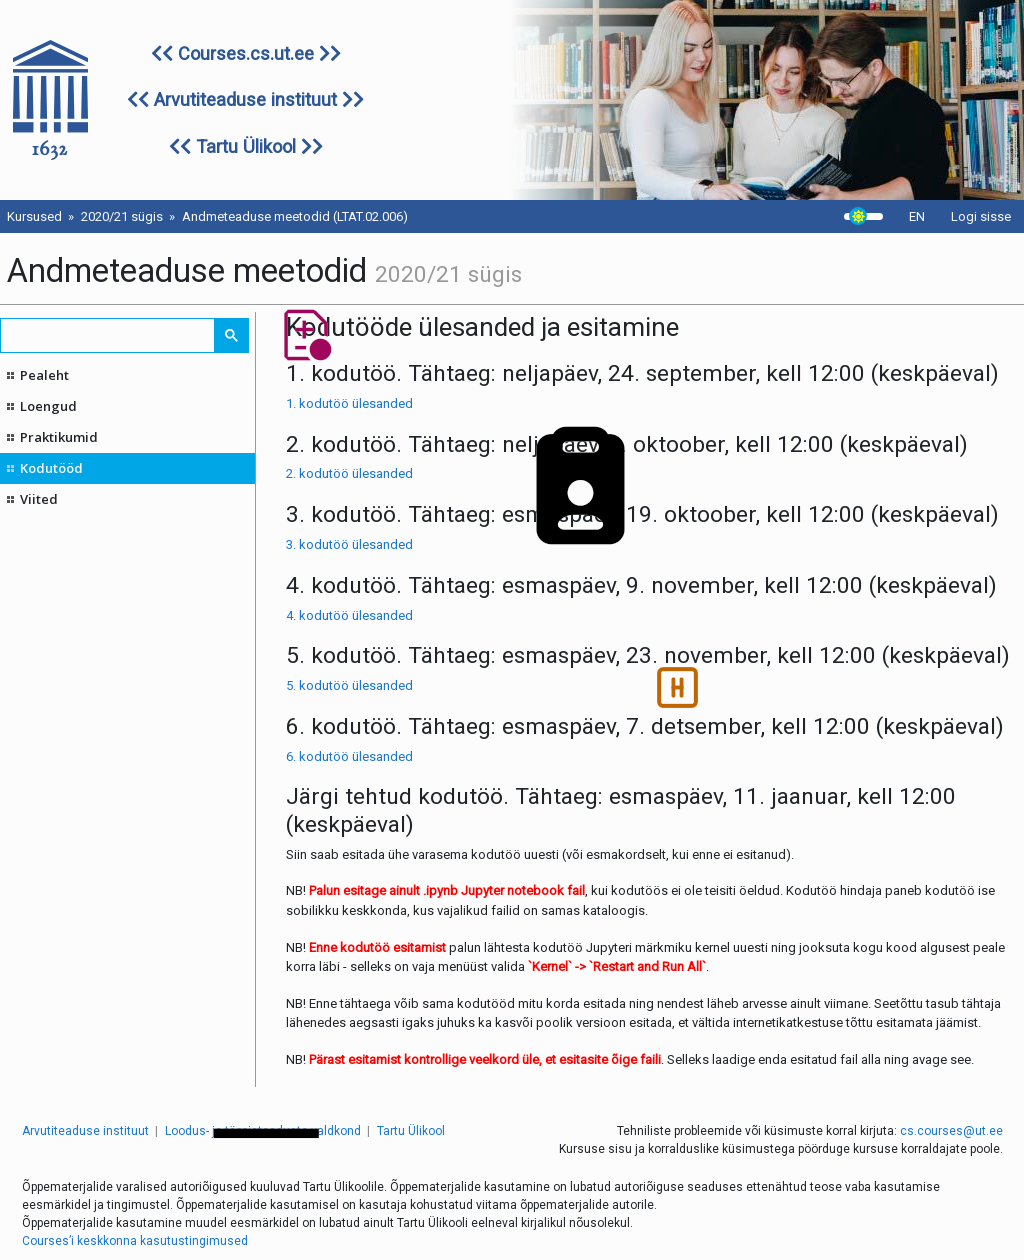 The image size is (1024, 1260). What do you see at coordinates (306, 335) in the screenshot?
I see `view pull request with new changes` at bounding box center [306, 335].